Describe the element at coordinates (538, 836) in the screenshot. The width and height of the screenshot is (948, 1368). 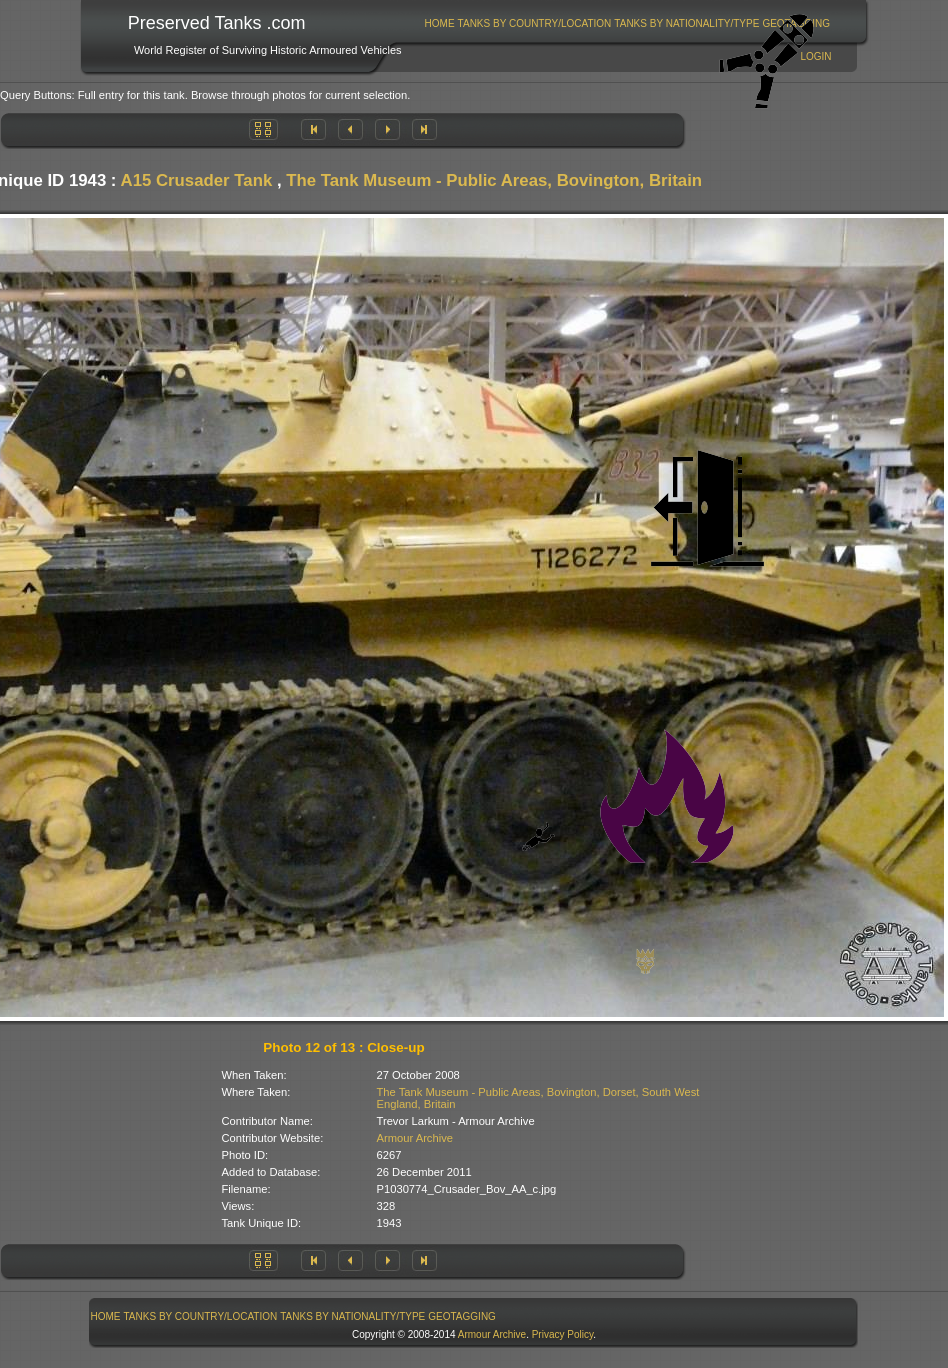
I see `indicates a crawling or stealth movement mode` at that location.